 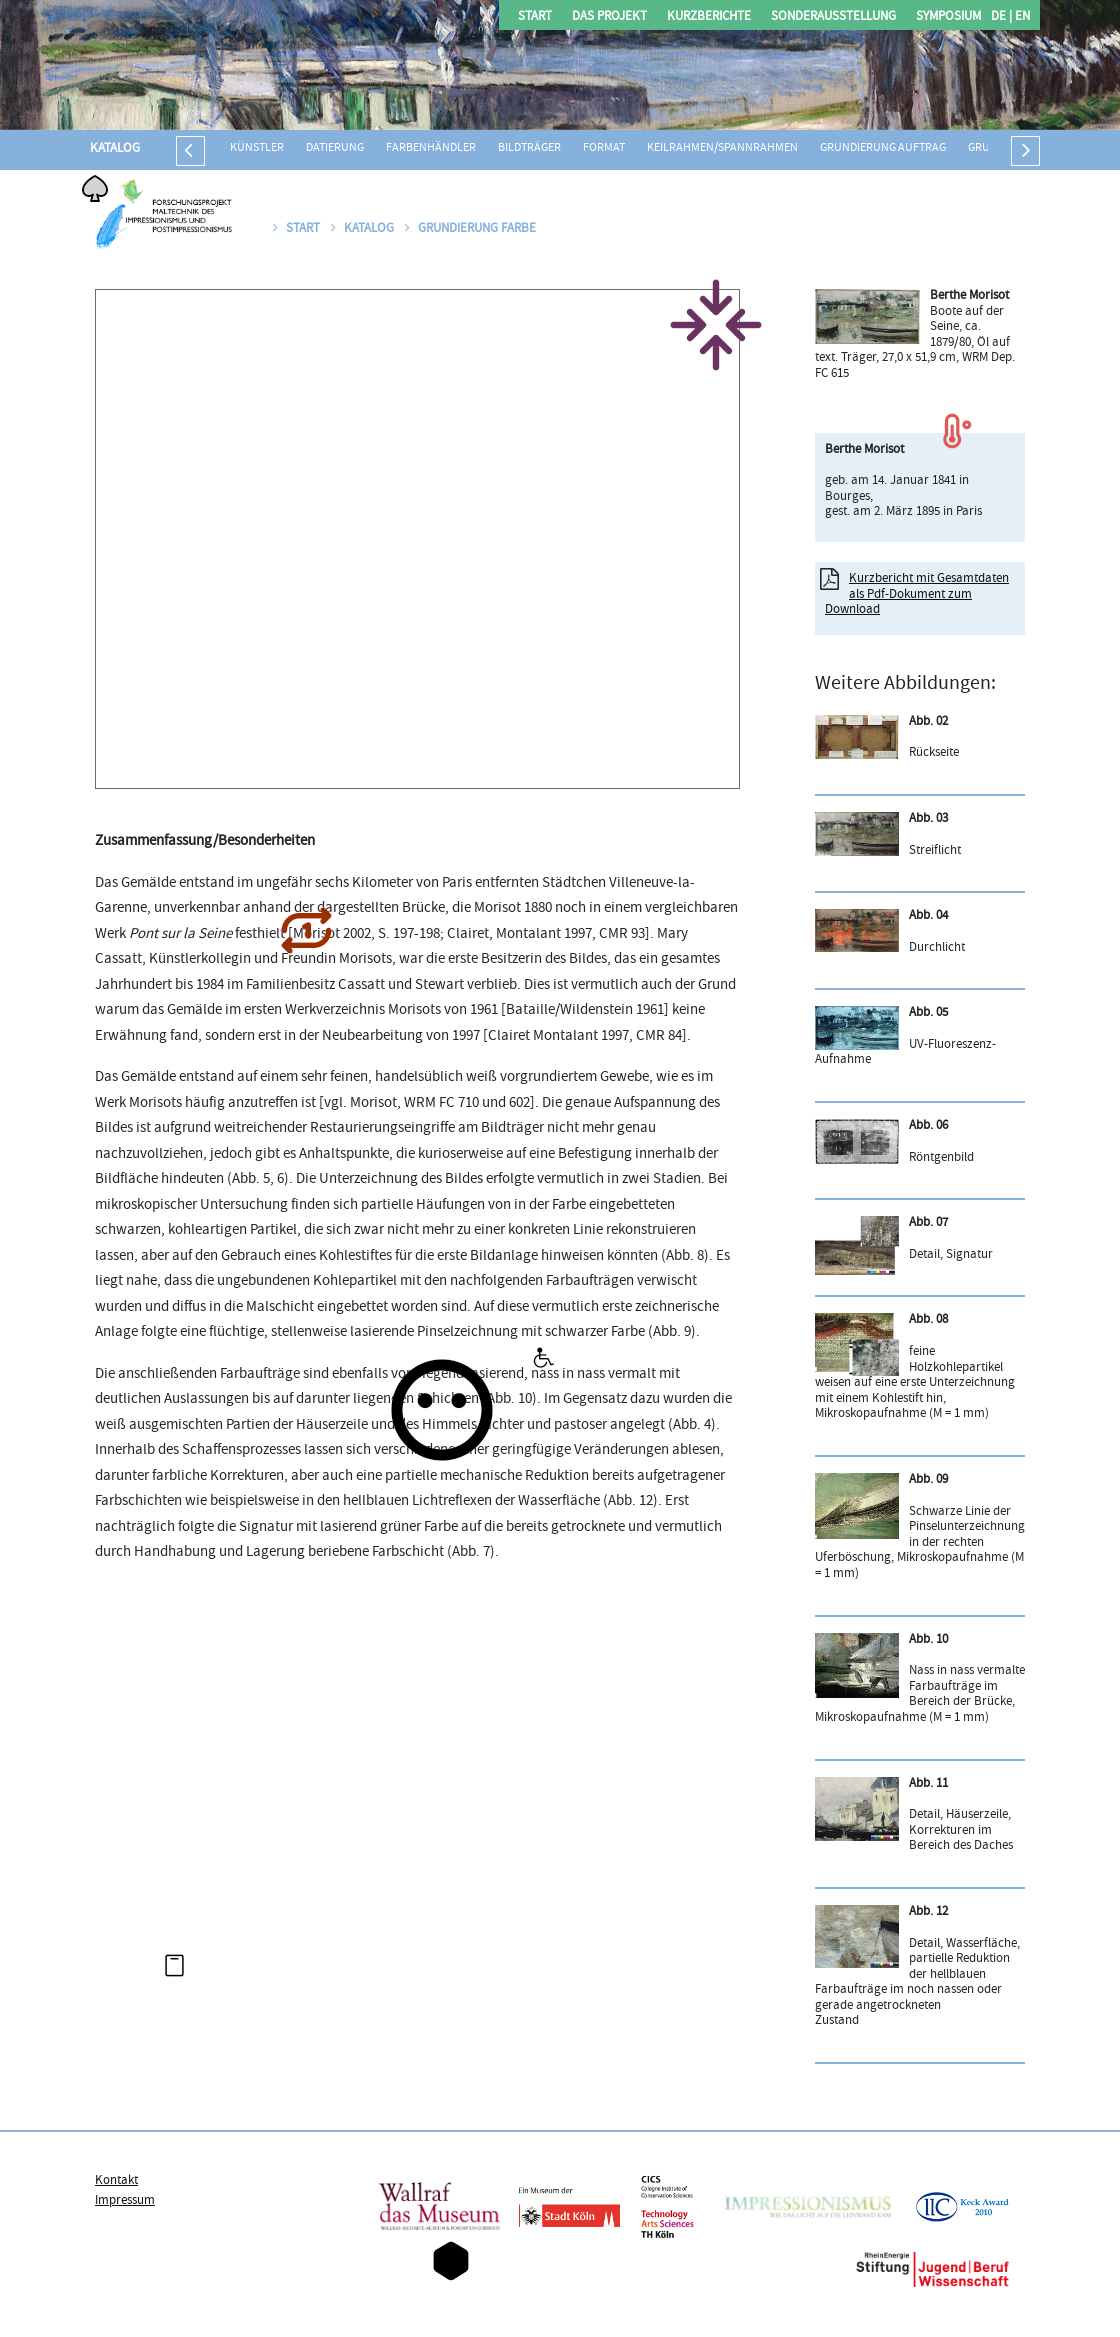 I want to click on view current temperature, so click(x=955, y=431).